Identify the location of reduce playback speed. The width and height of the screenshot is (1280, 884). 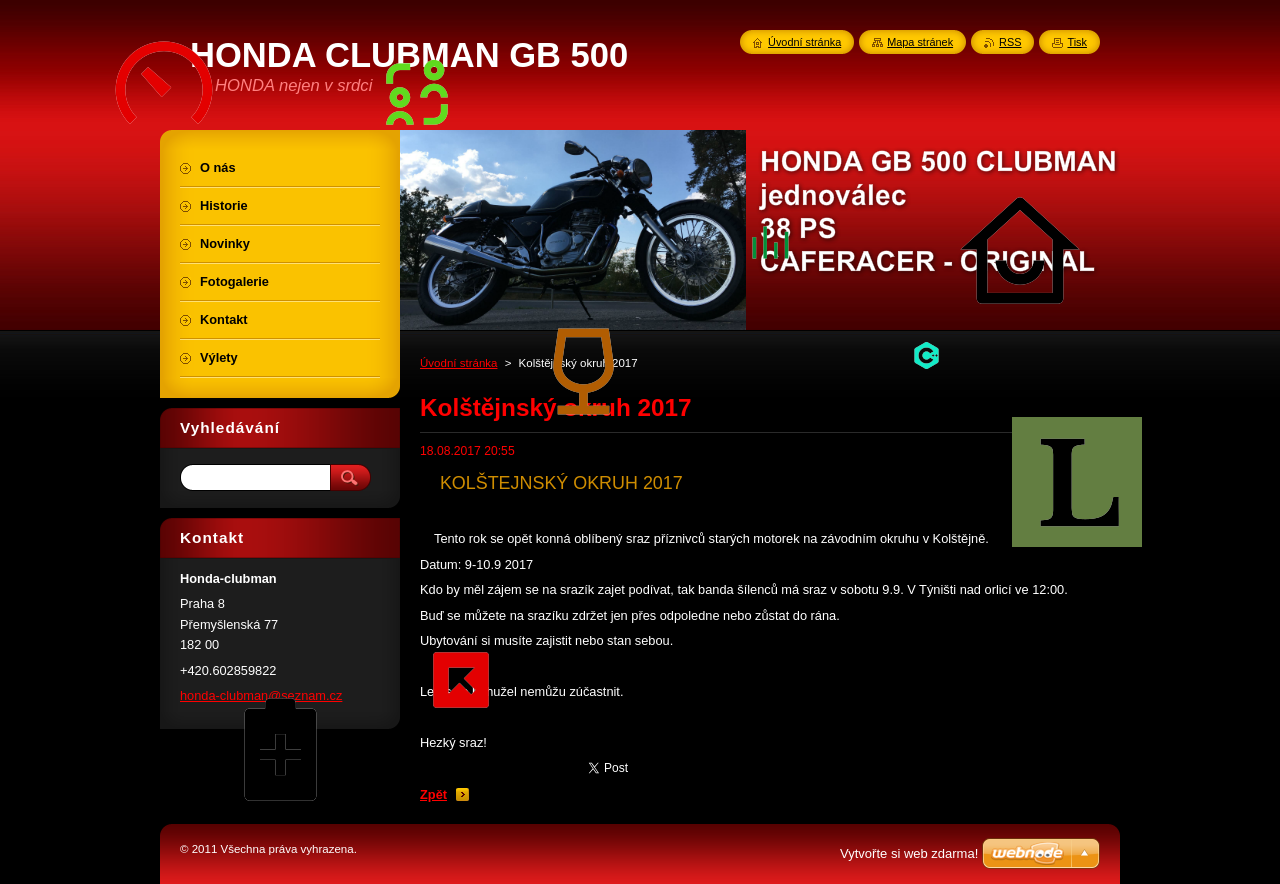
(164, 85).